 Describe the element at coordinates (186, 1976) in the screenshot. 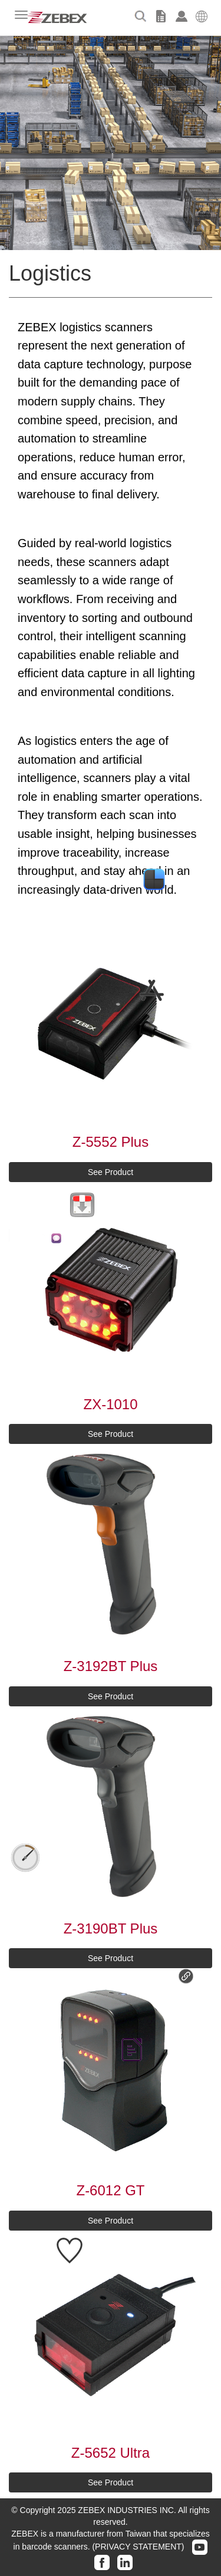

I see `indicates a symbolic link or alias to another file` at that location.